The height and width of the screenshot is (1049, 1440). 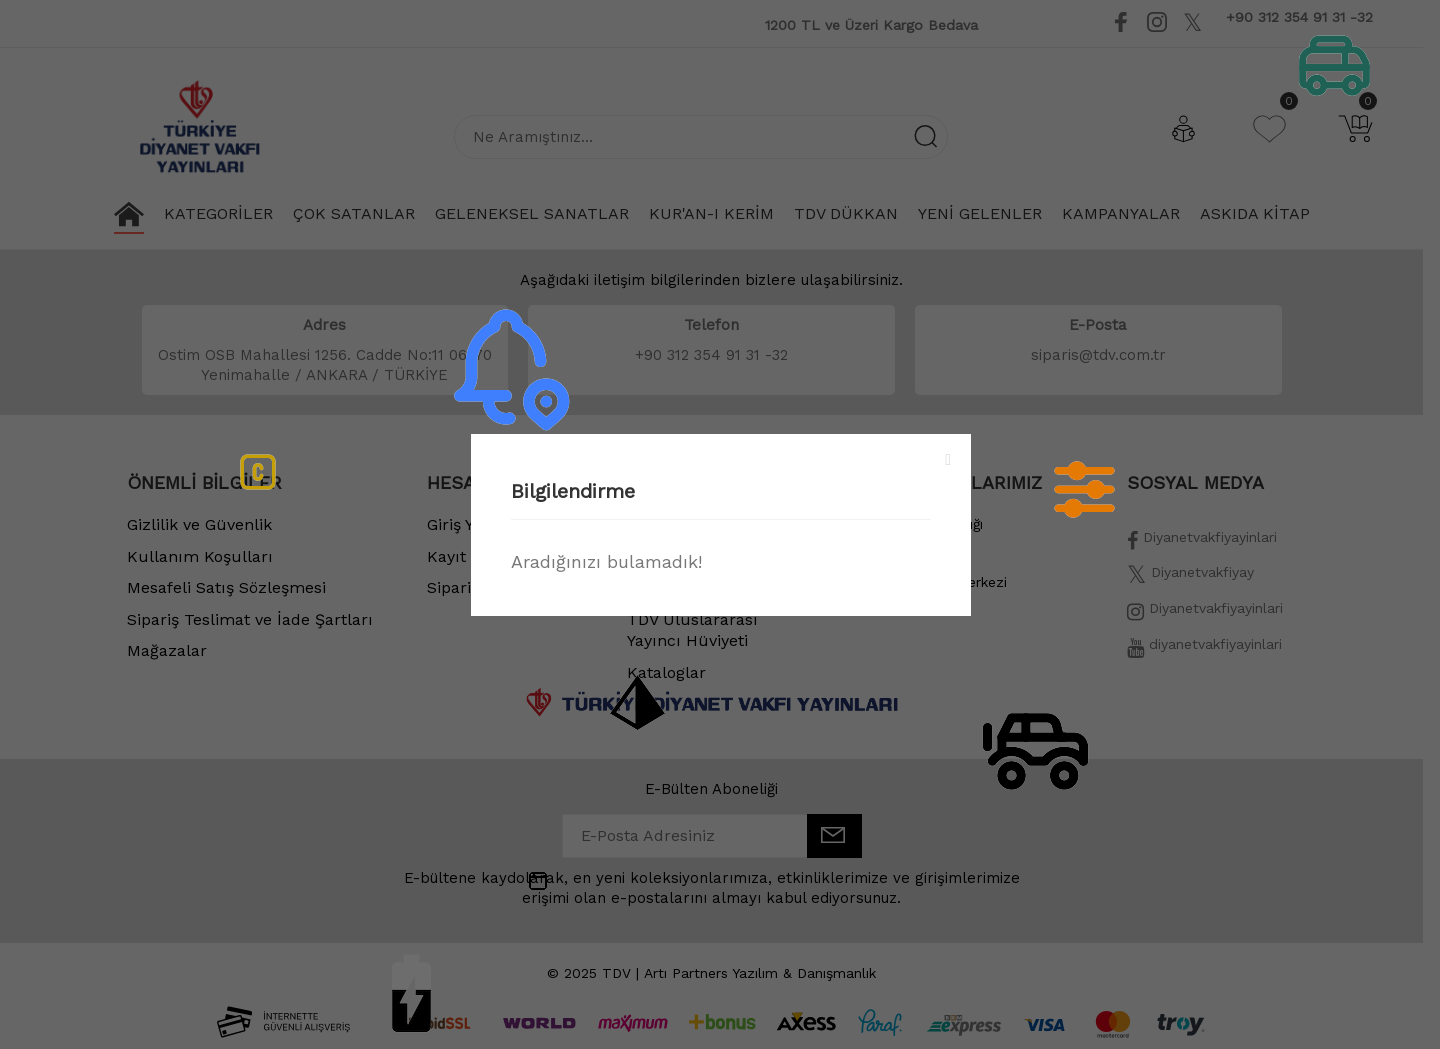 What do you see at coordinates (637, 702) in the screenshot?
I see `access 3D modeling or rendering tools` at bounding box center [637, 702].